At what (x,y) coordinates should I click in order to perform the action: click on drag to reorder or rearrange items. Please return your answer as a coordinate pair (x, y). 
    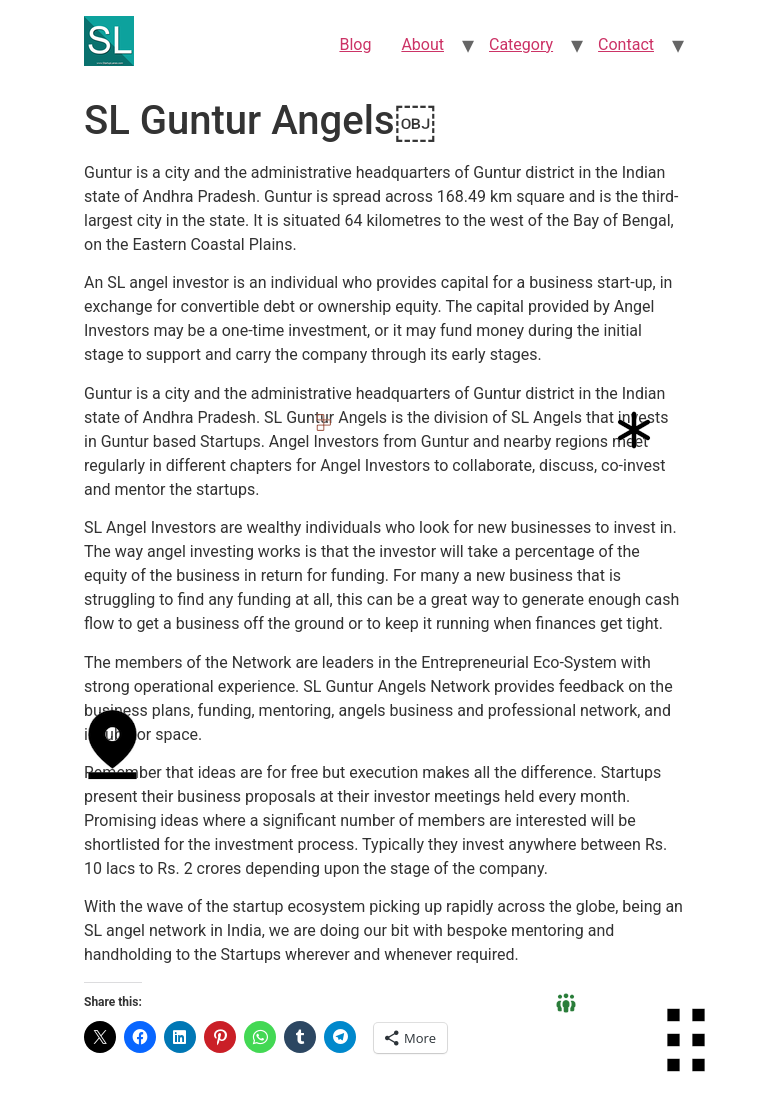
    Looking at the image, I should click on (686, 1040).